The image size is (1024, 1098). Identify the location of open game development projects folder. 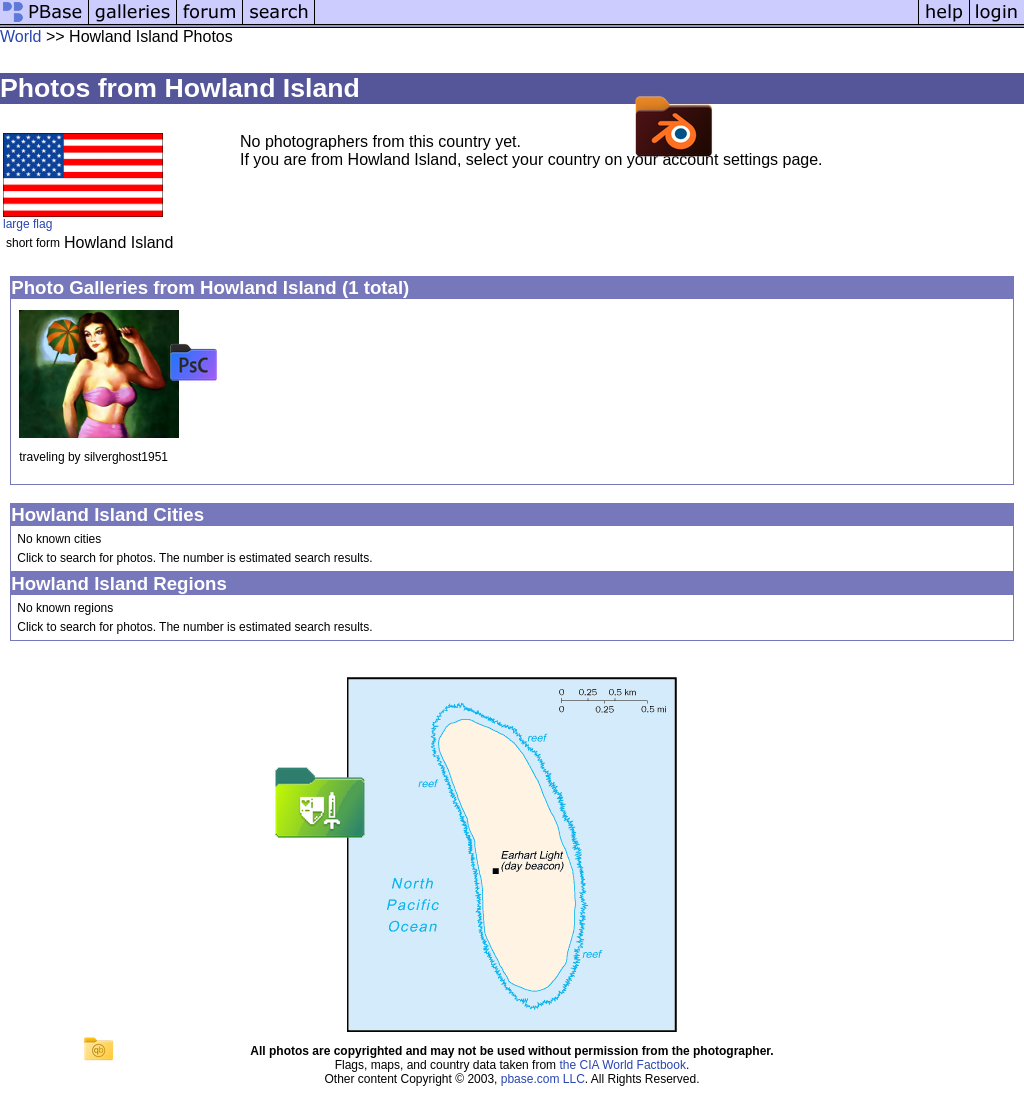
(320, 805).